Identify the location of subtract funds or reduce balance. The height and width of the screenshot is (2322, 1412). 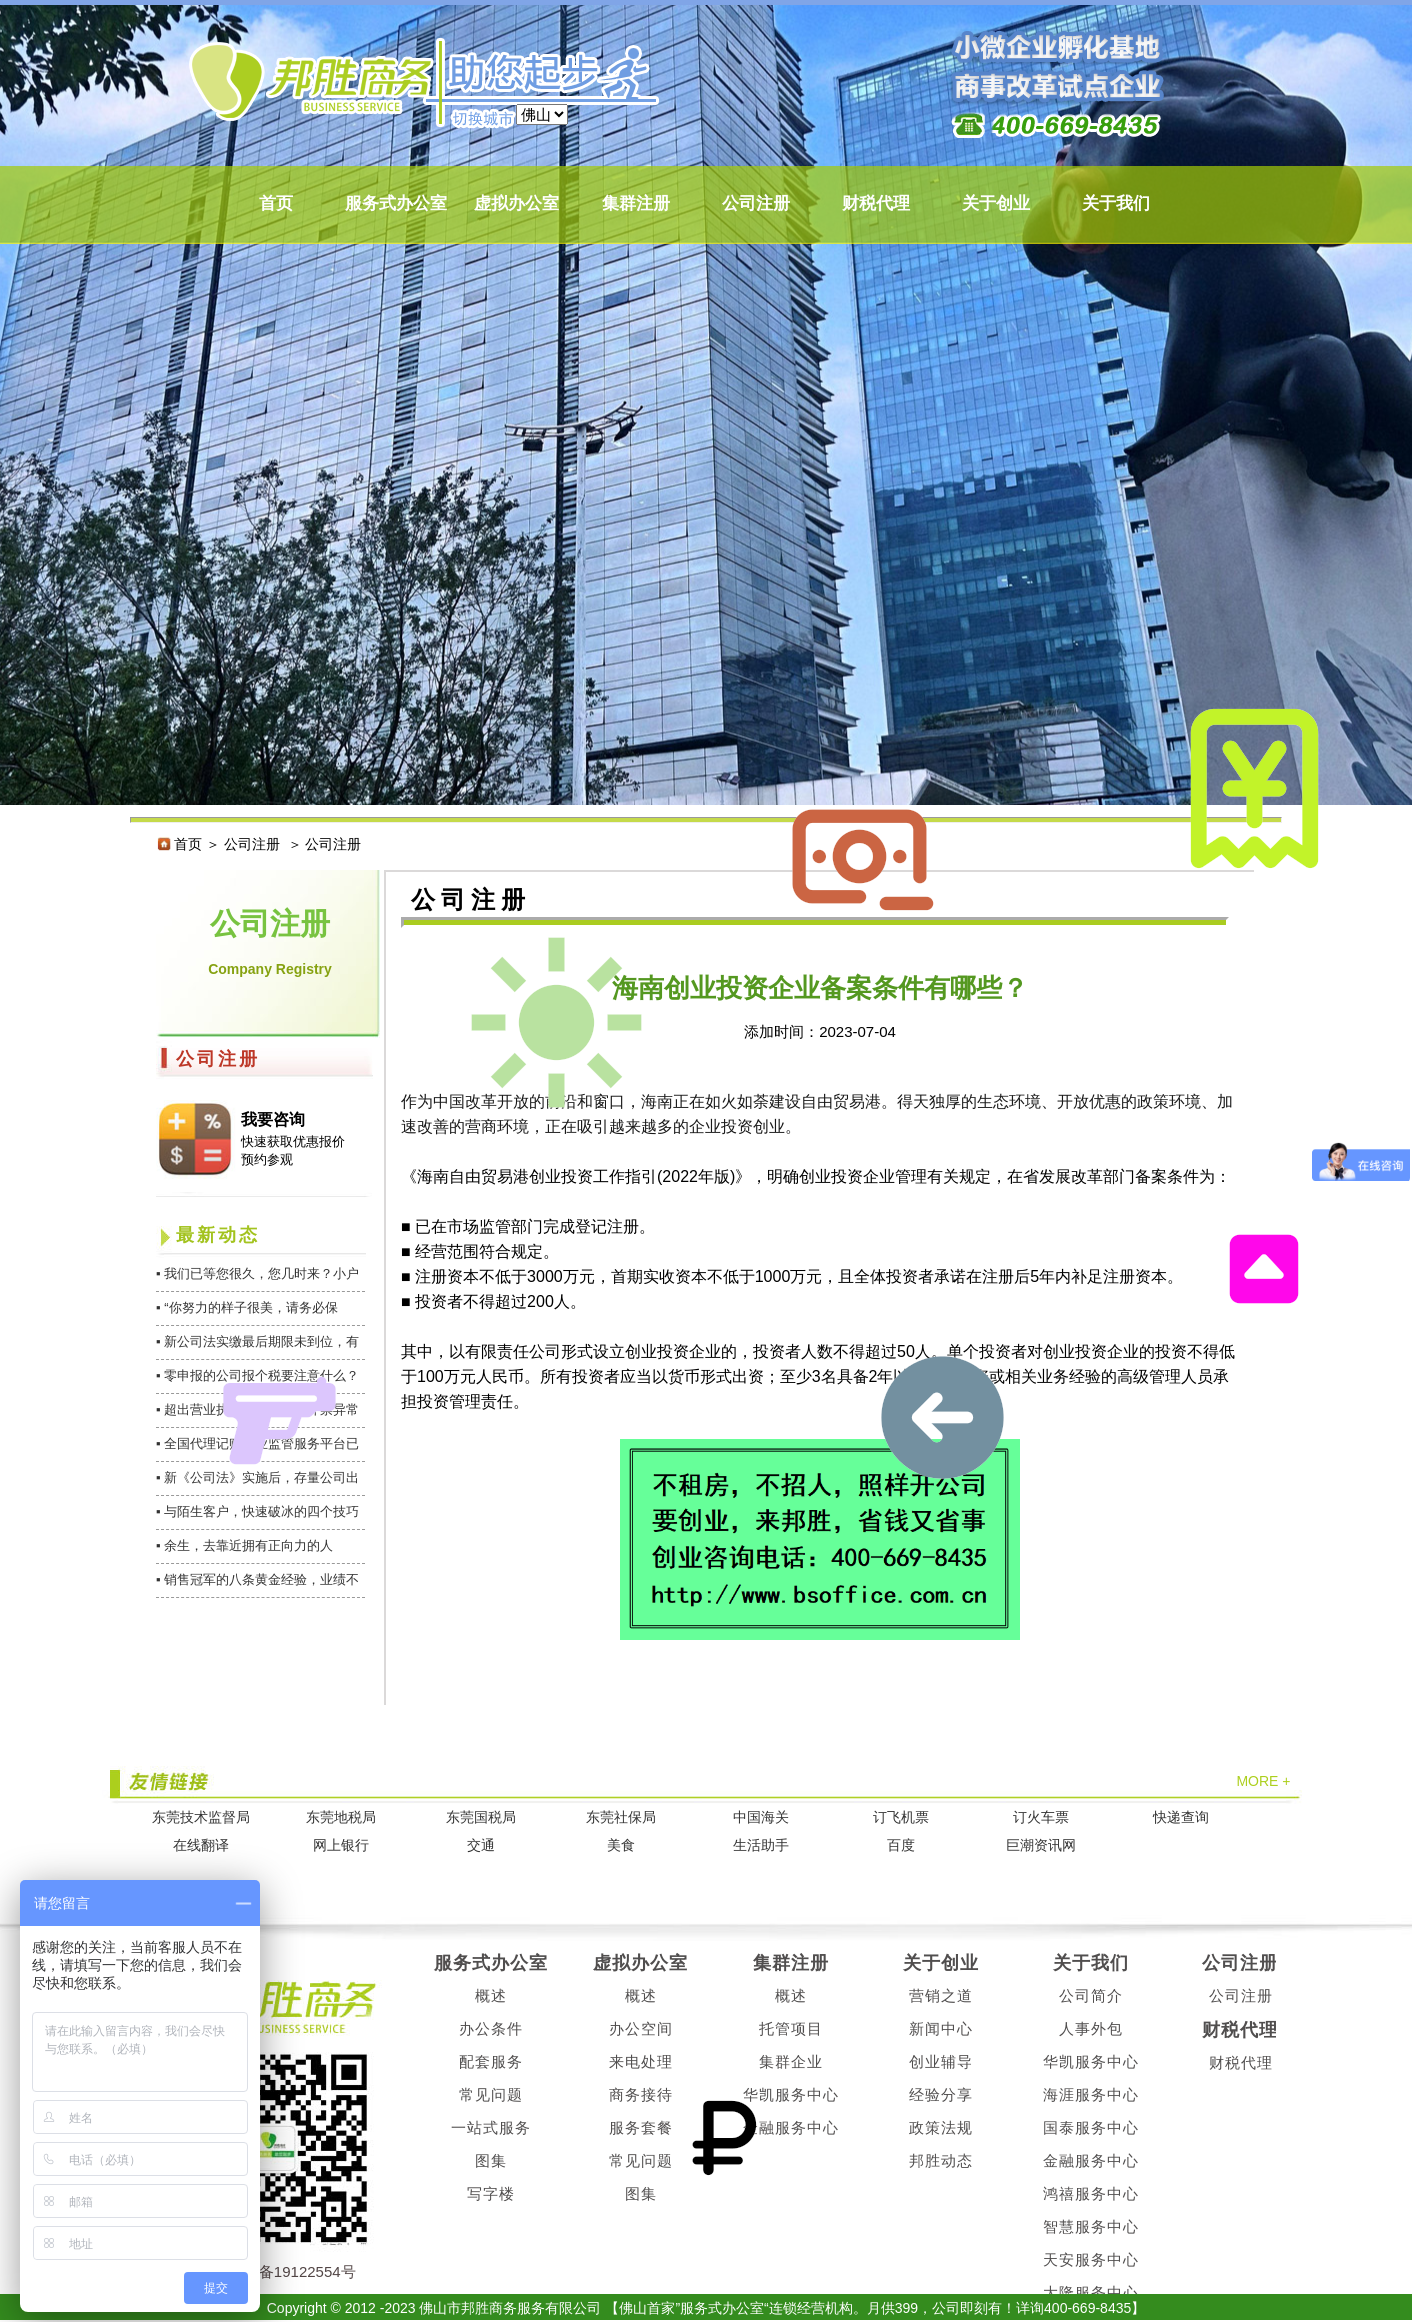
(859, 856).